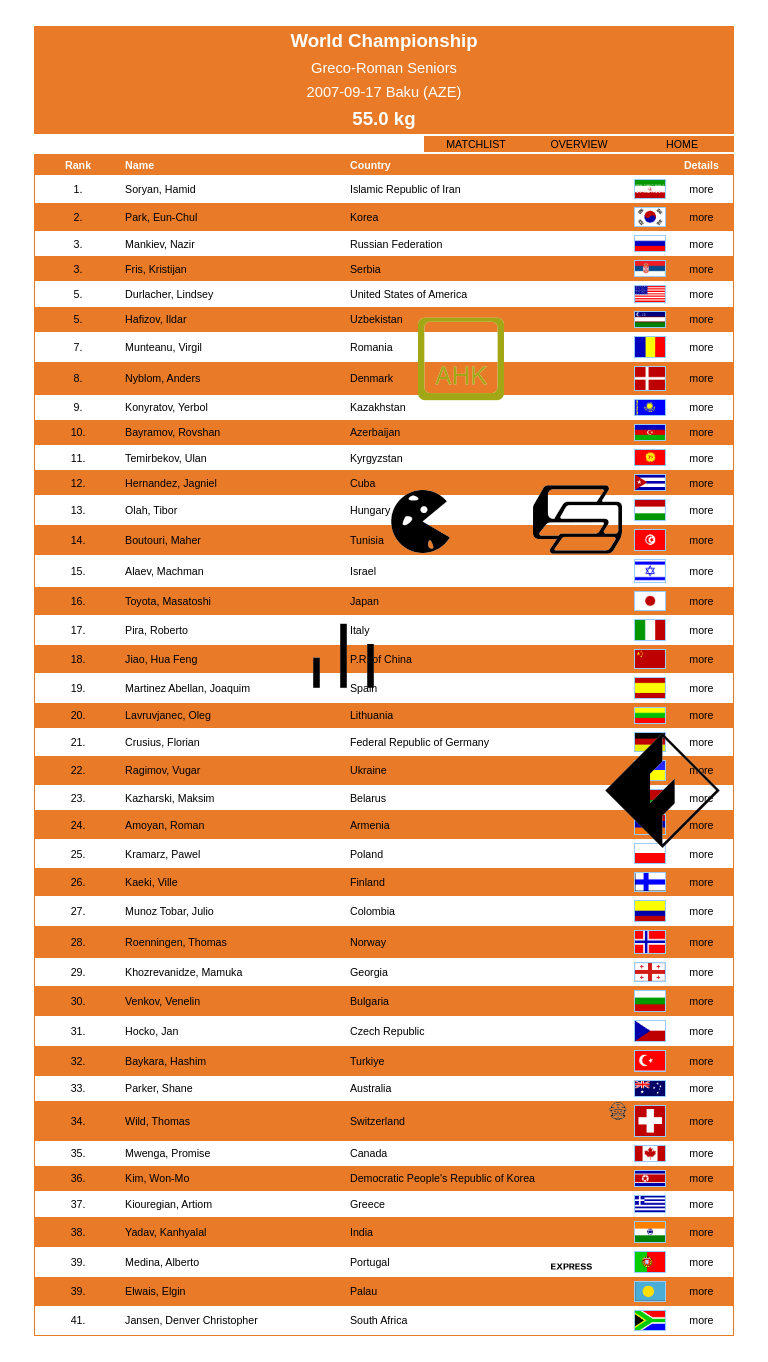 The image size is (768, 1362). Describe the element at coordinates (618, 1111) in the screenshot. I see `link to Travis CI continuous integration service` at that location.